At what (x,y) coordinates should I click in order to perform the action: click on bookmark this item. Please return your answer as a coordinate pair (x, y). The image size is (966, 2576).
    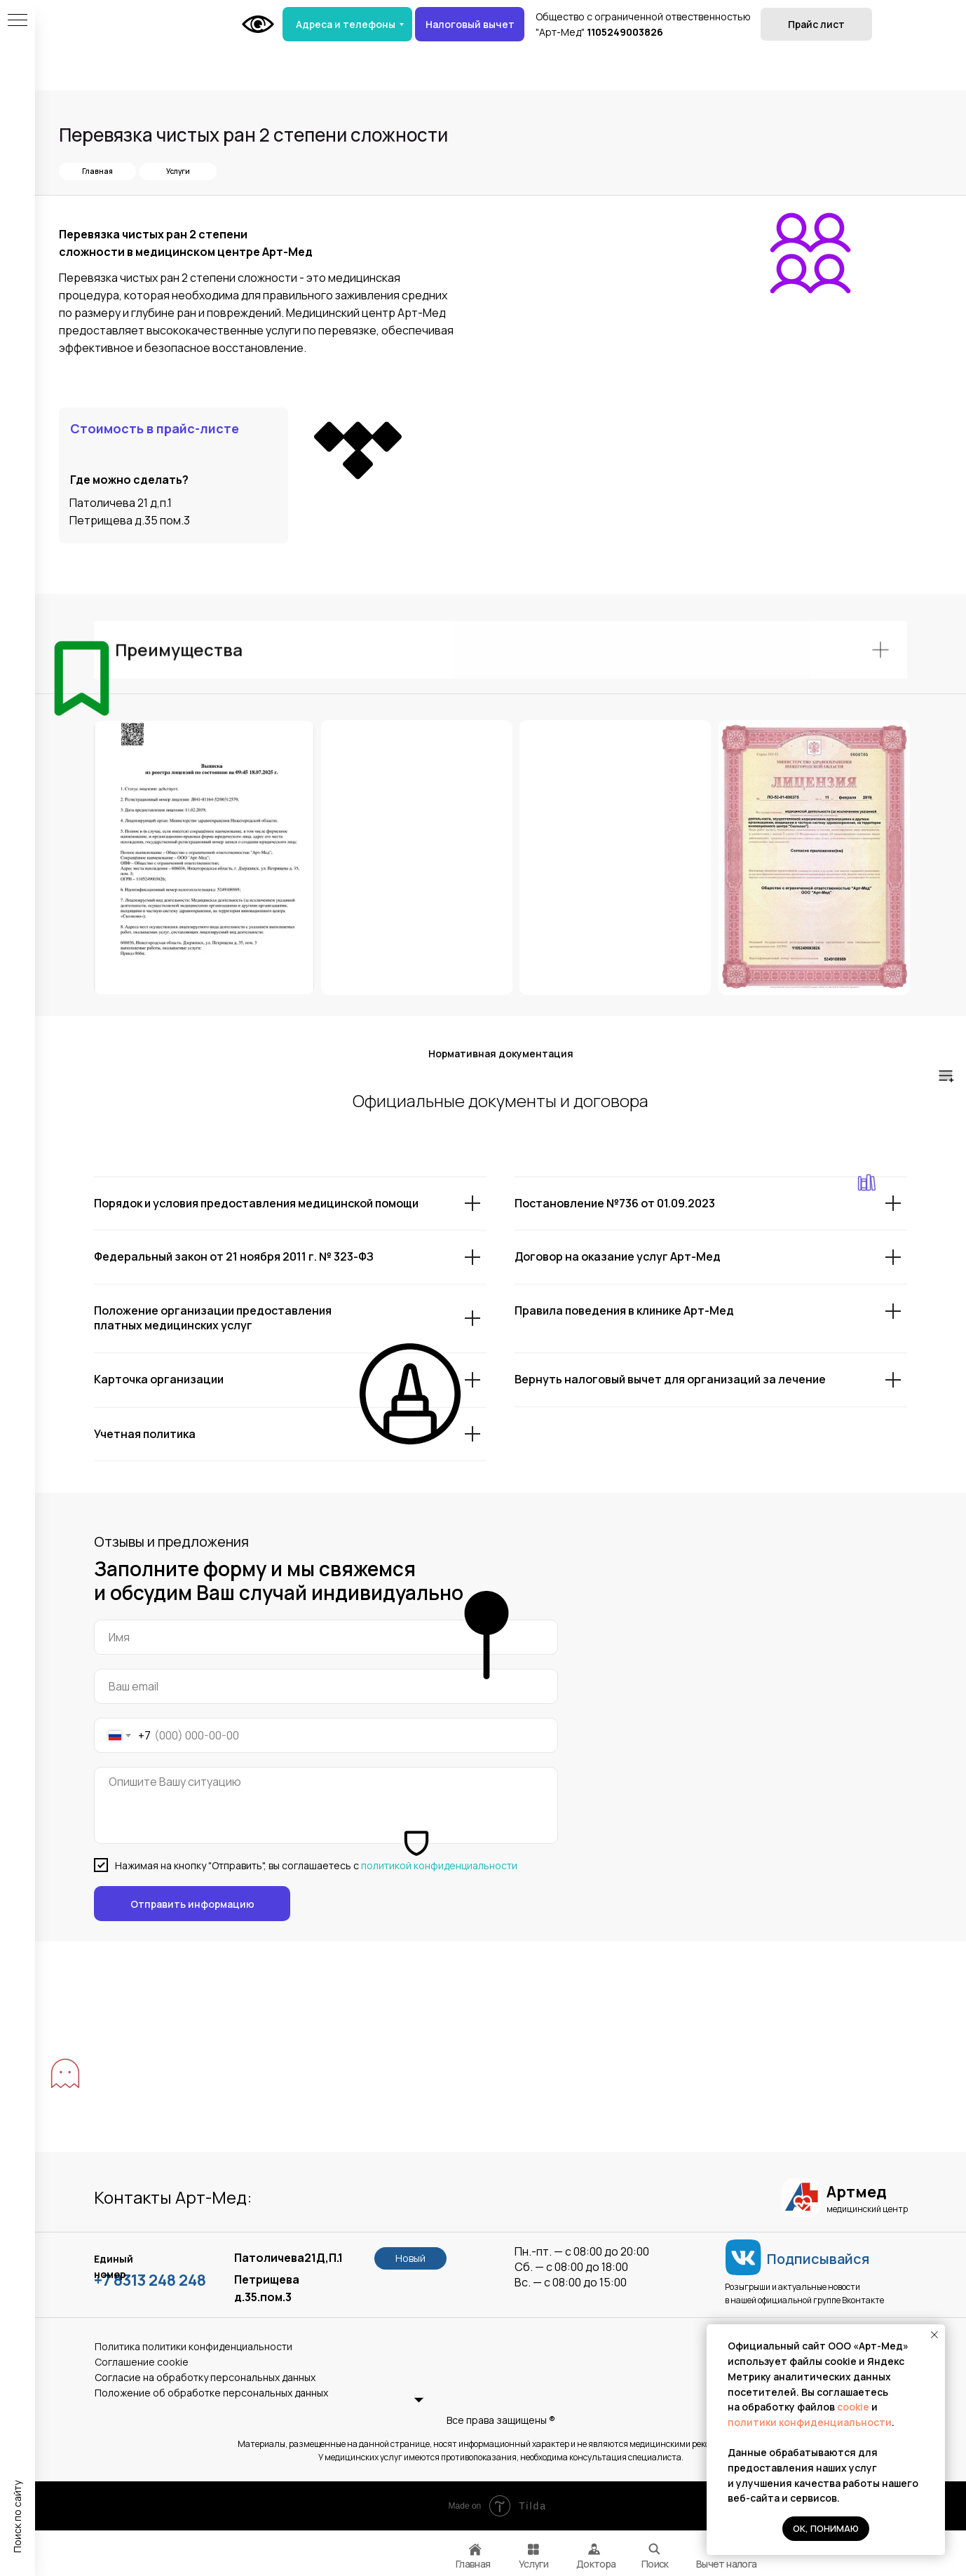
    Looking at the image, I should click on (81, 677).